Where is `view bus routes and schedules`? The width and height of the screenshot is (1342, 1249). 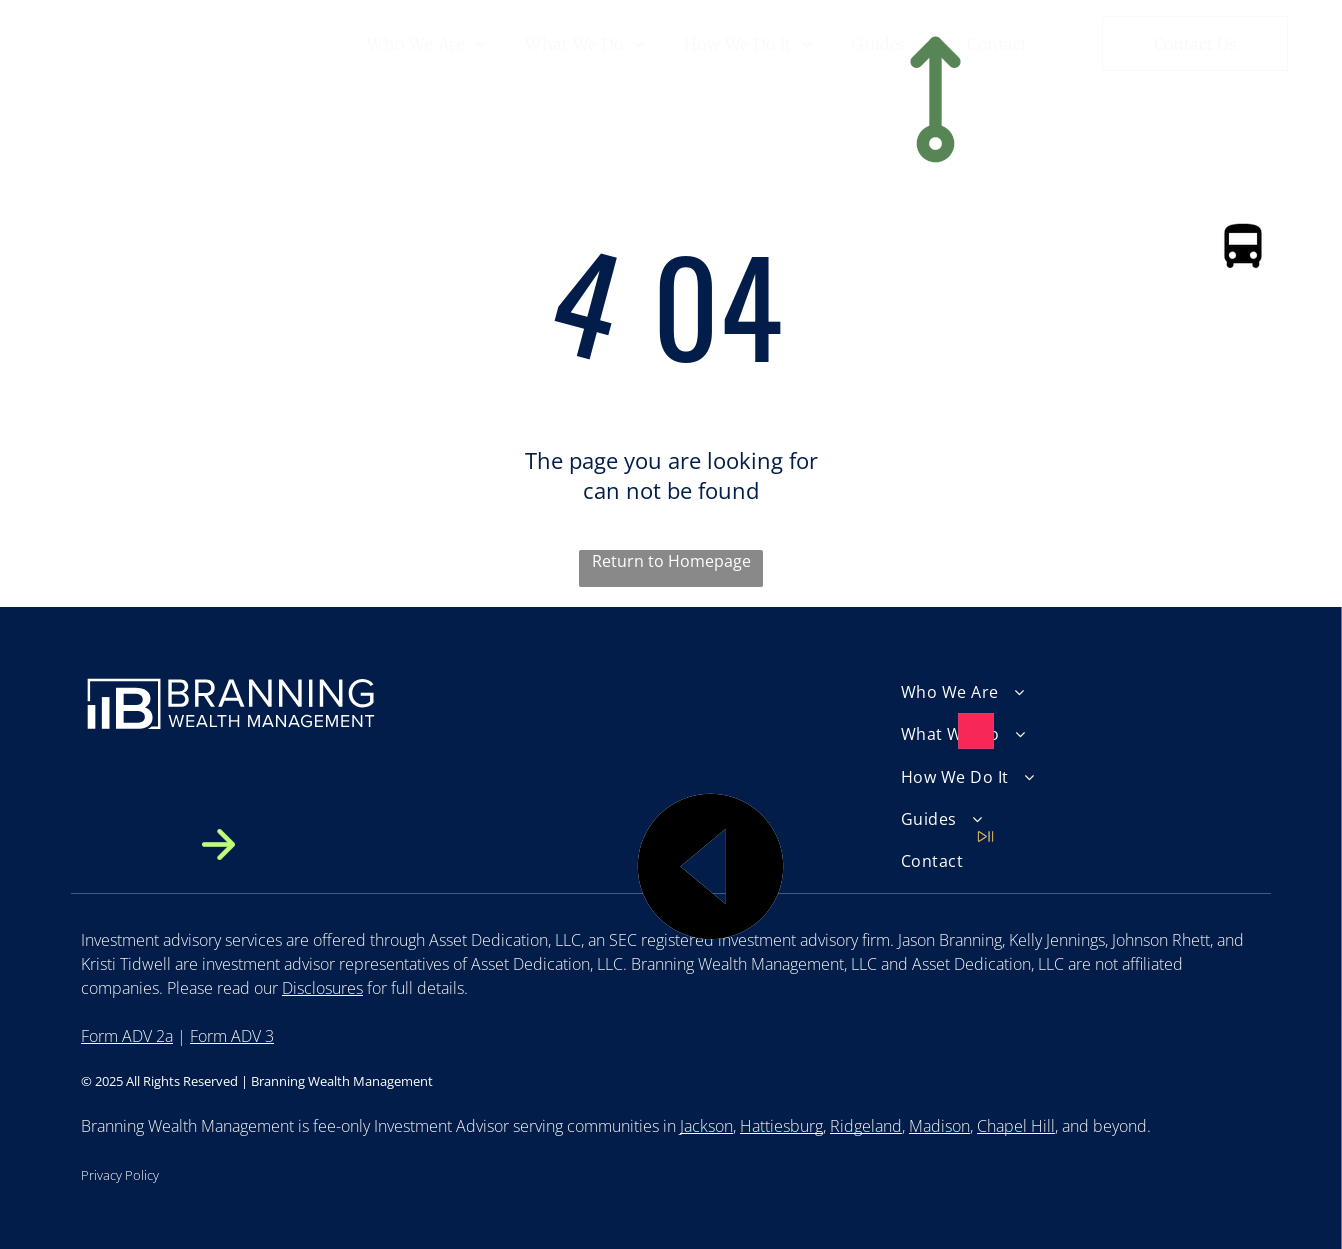 view bus routes and schedules is located at coordinates (1243, 247).